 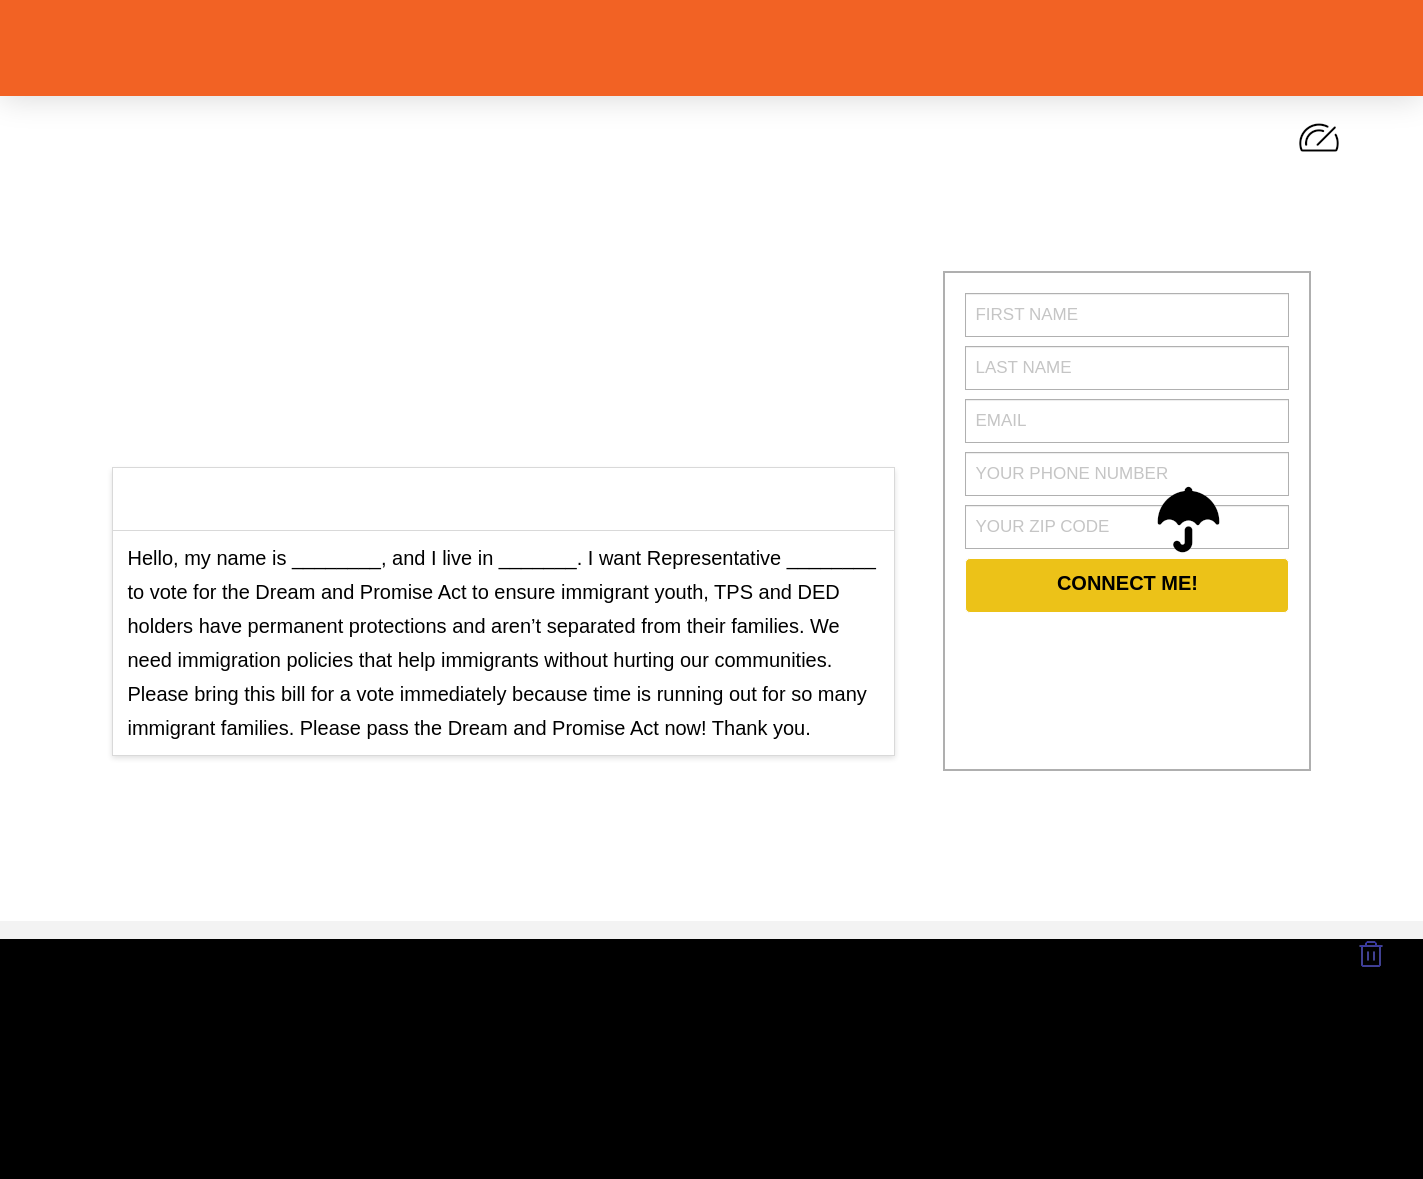 I want to click on view weather protection or rain forecast, so click(x=1188, y=521).